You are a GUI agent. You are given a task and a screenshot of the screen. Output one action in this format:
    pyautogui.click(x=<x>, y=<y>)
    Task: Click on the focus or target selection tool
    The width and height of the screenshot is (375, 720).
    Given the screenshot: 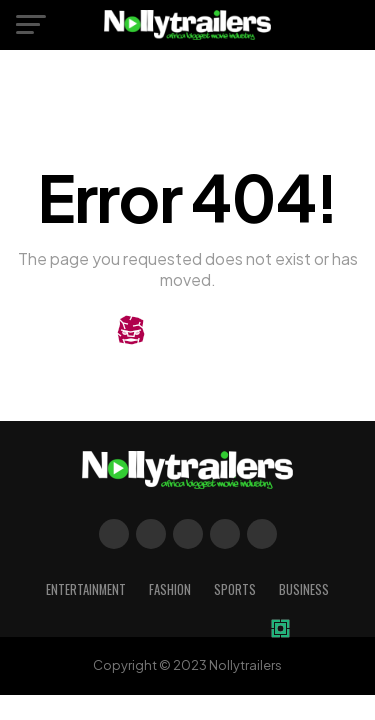 What is the action you would take?
    pyautogui.click(x=280, y=628)
    